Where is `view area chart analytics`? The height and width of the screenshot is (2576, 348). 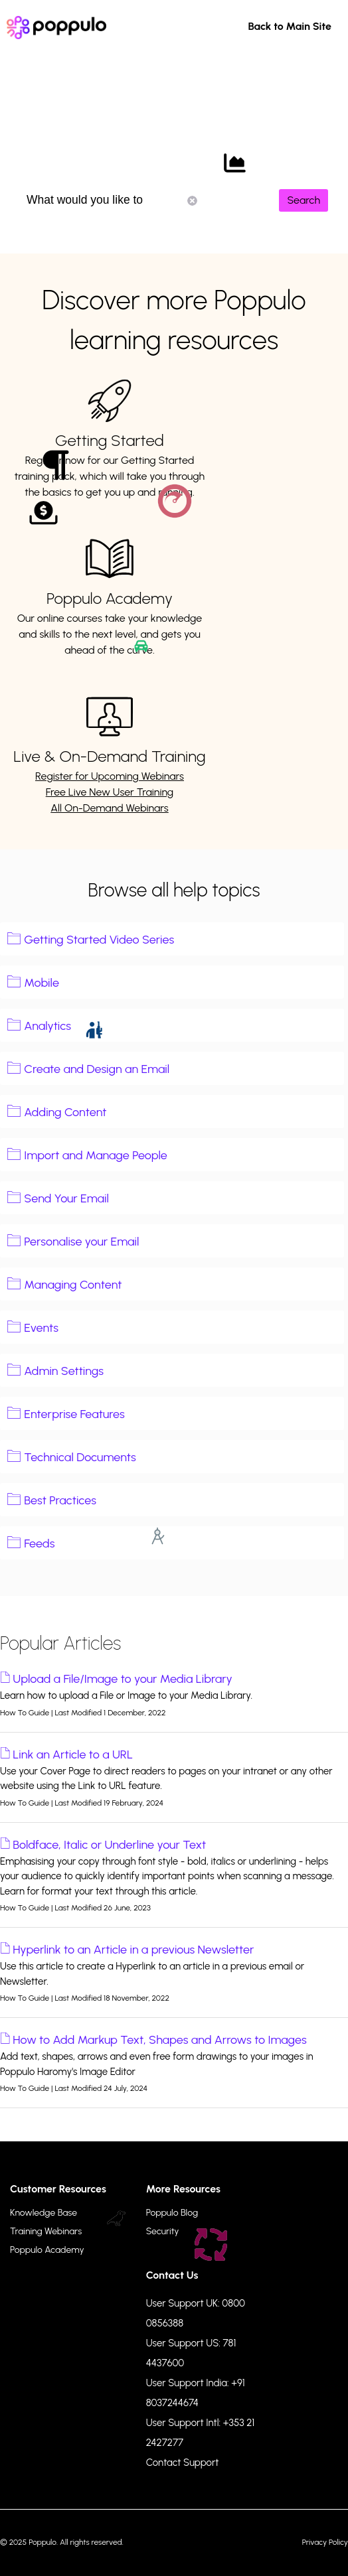
view area chart analytics is located at coordinates (234, 163).